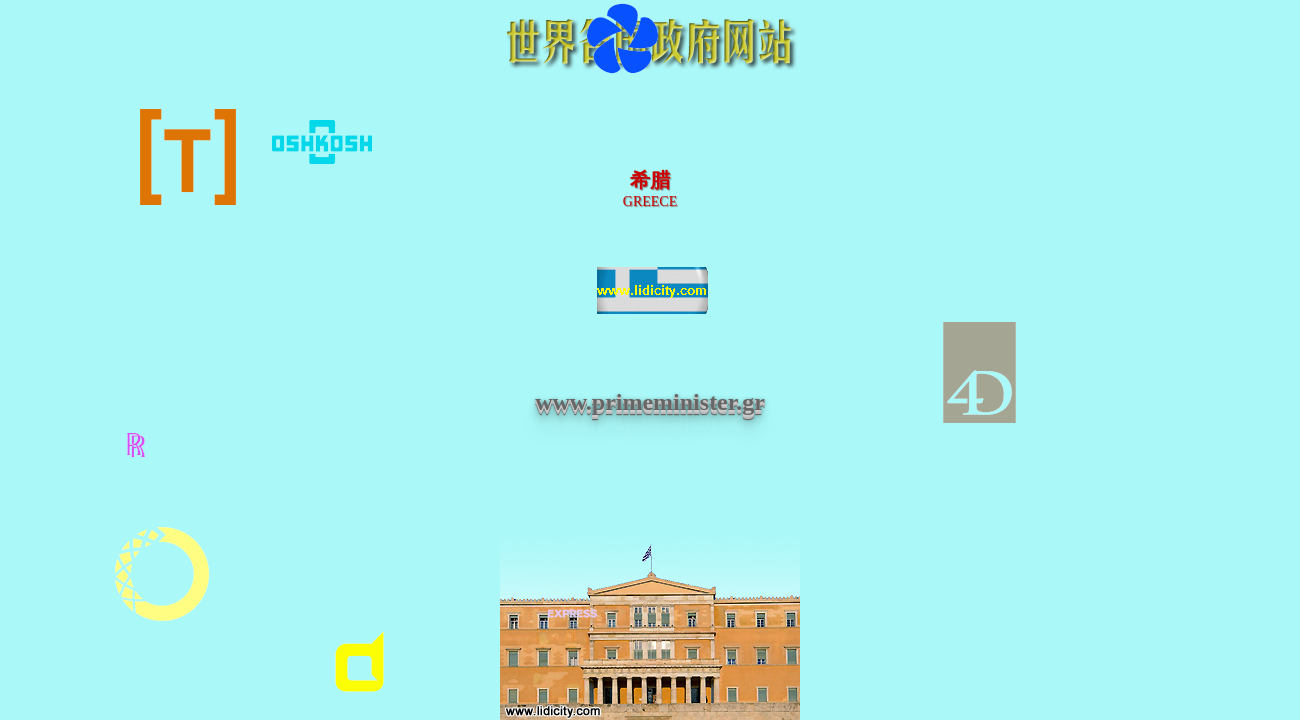 The width and height of the screenshot is (1300, 720). I want to click on visit the Express clothing retailer website, so click(572, 613).